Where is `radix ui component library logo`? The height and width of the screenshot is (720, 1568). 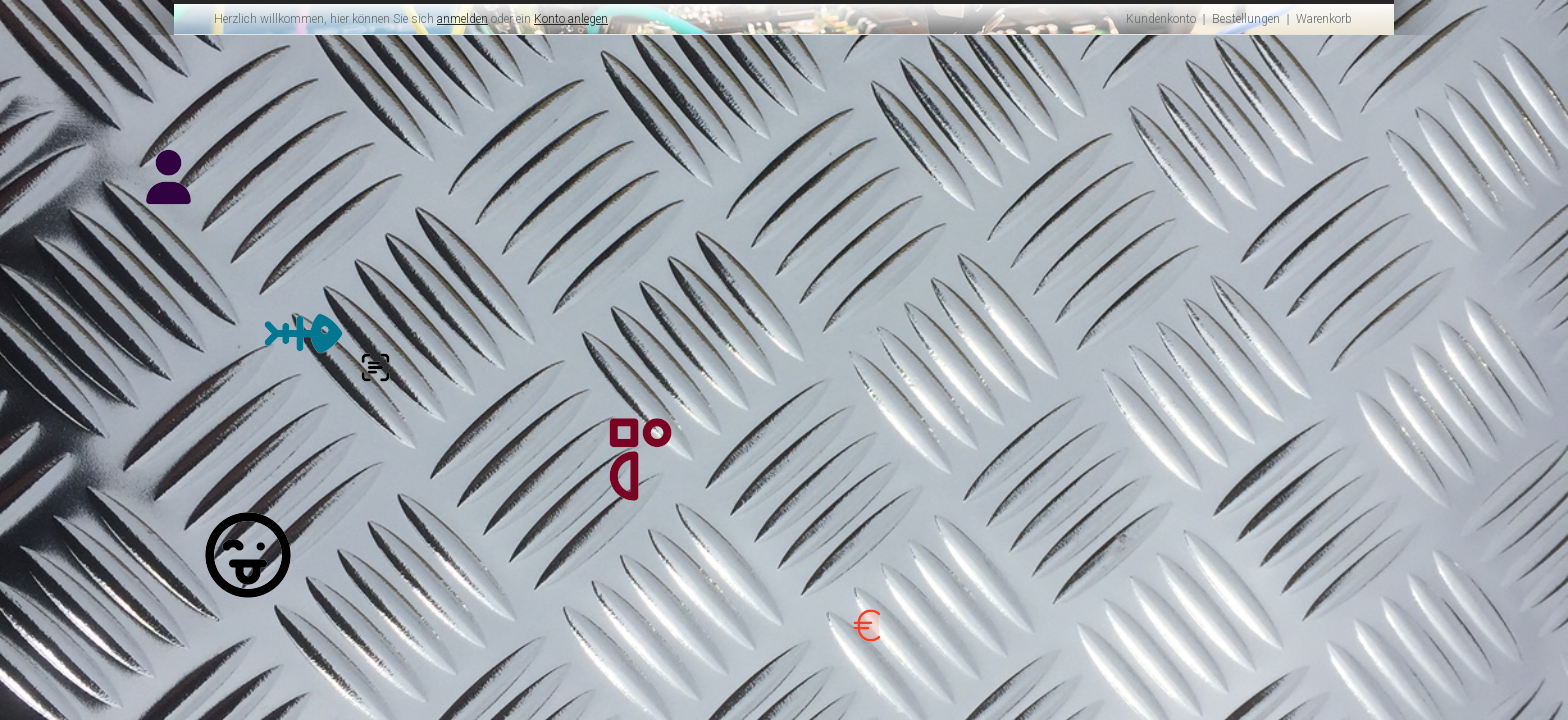
radix ui component library logo is located at coordinates (638, 459).